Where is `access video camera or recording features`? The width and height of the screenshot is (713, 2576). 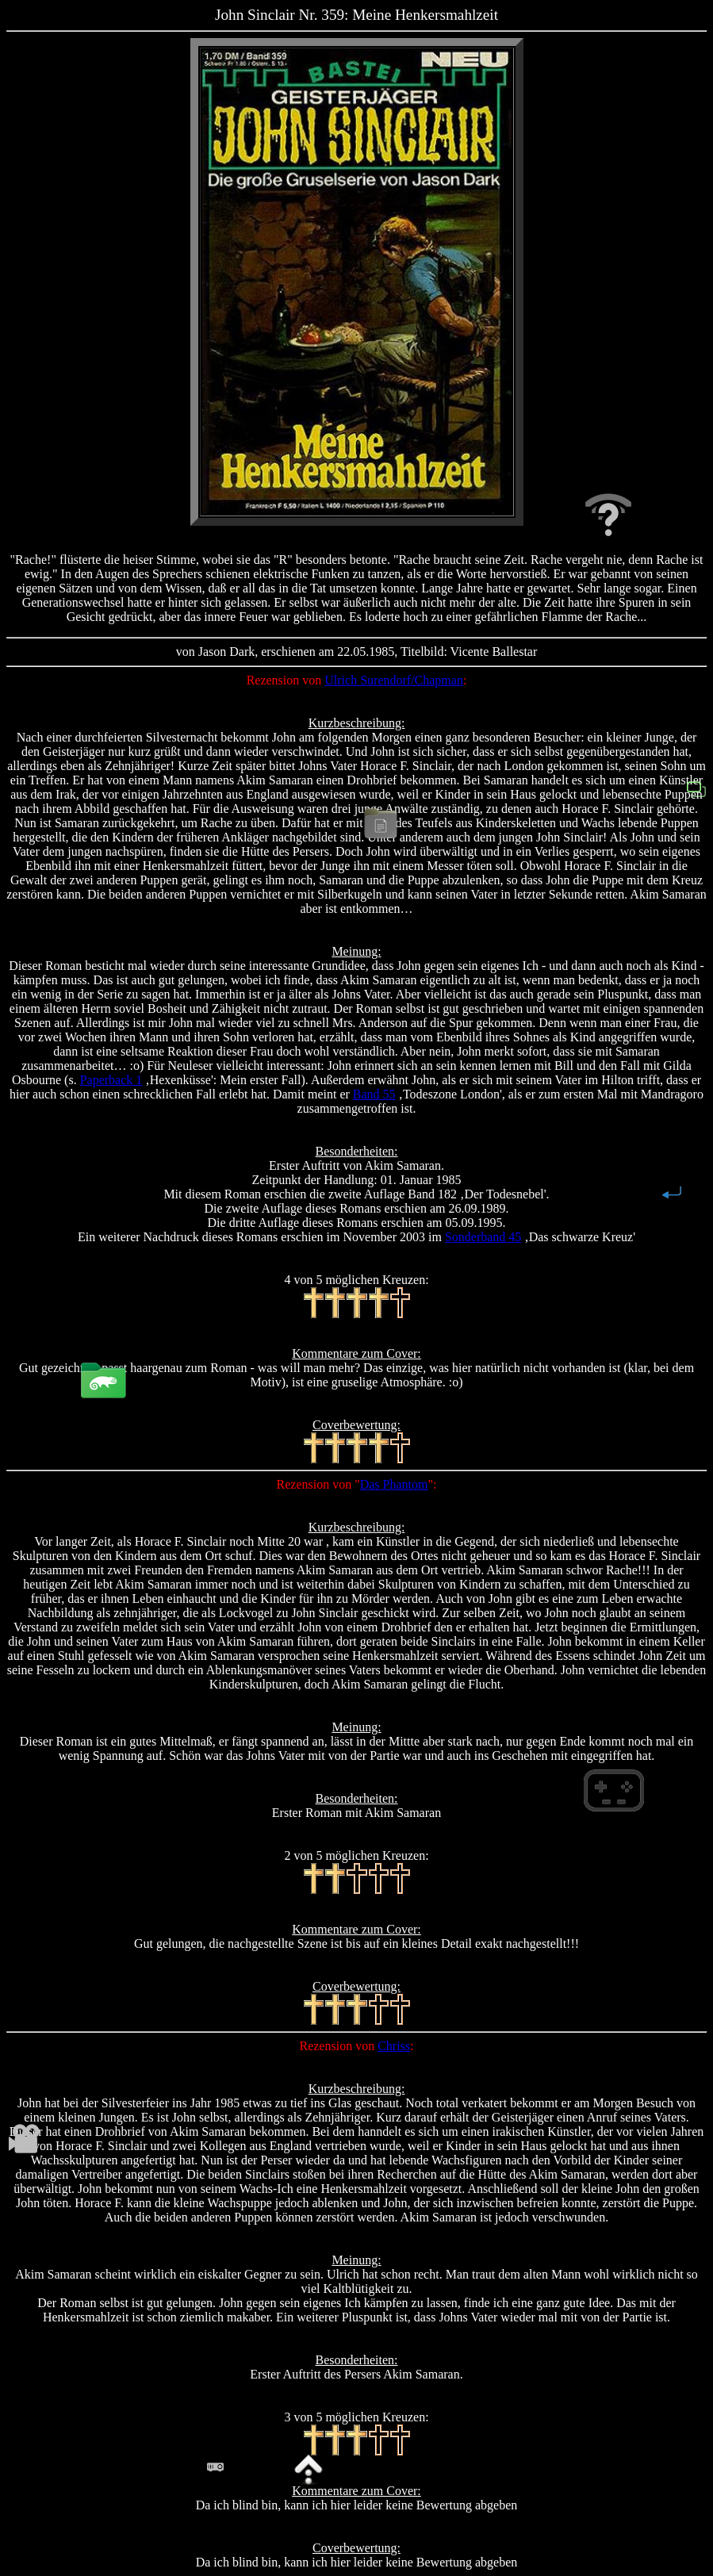
access video camera or recording features is located at coordinates (25, 2138).